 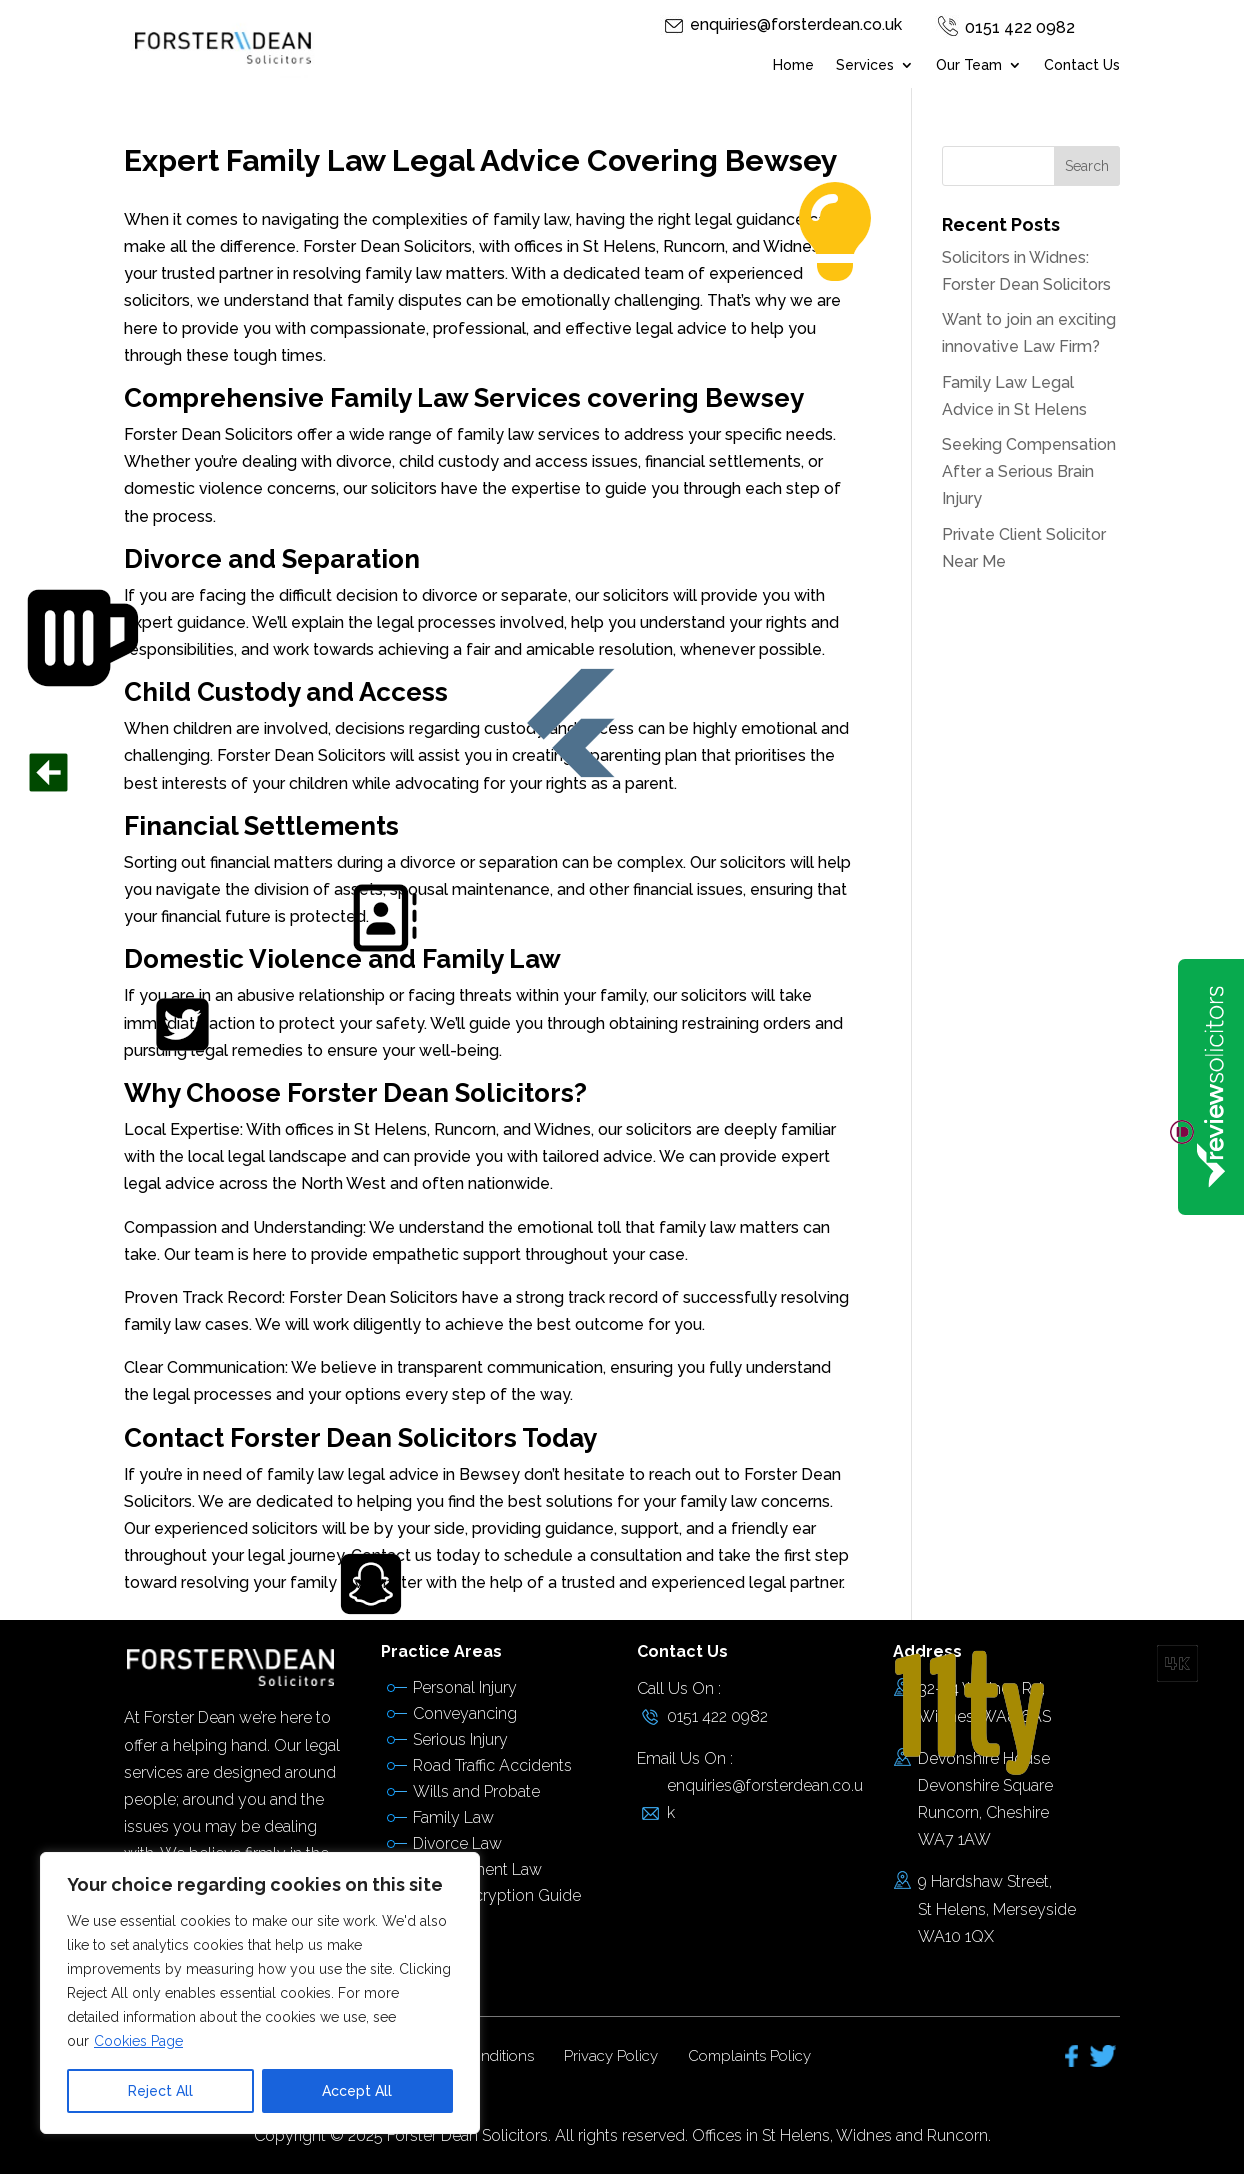 What do you see at coordinates (48, 772) in the screenshot?
I see `go back to the previous screen` at bounding box center [48, 772].